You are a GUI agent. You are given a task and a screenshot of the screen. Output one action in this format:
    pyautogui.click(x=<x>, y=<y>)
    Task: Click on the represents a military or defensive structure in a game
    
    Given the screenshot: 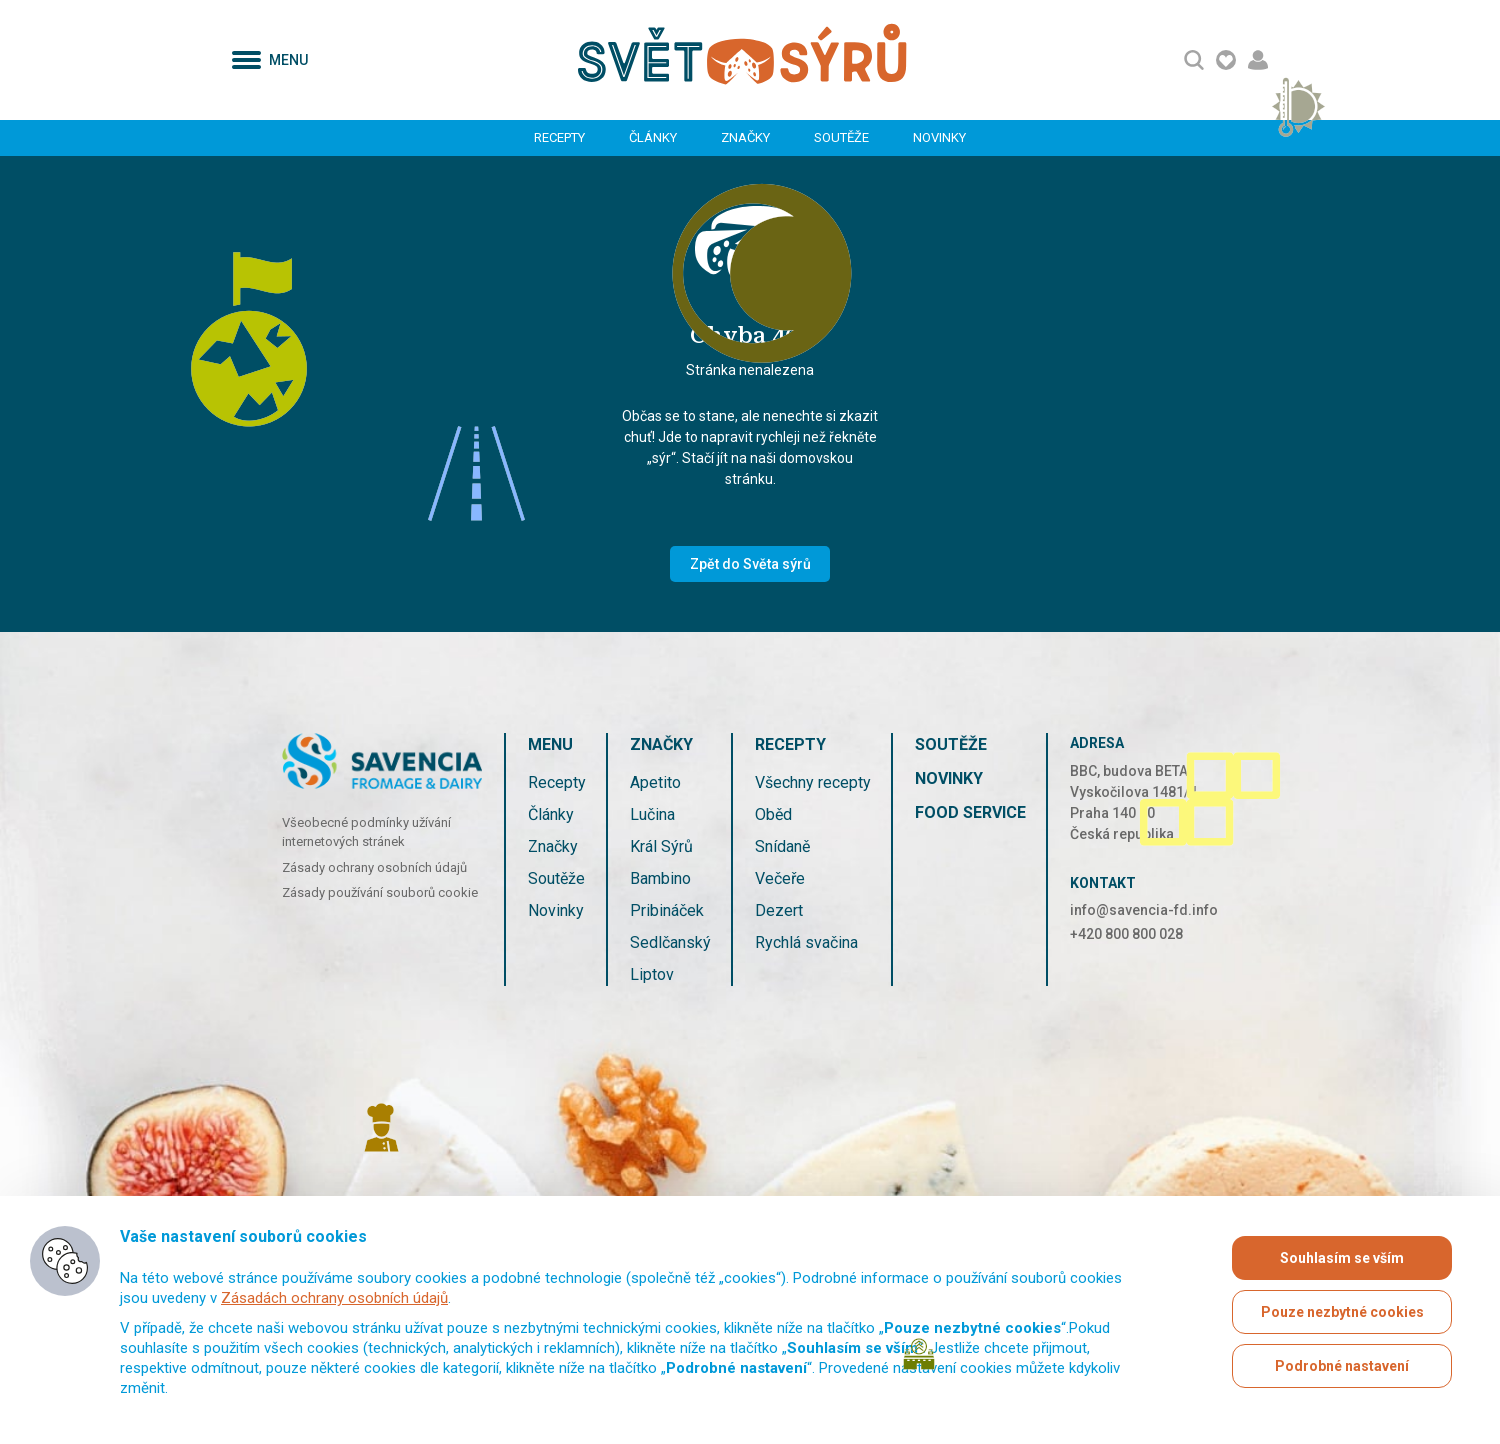 What is the action you would take?
    pyautogui.click(x=919, y=1354)
    